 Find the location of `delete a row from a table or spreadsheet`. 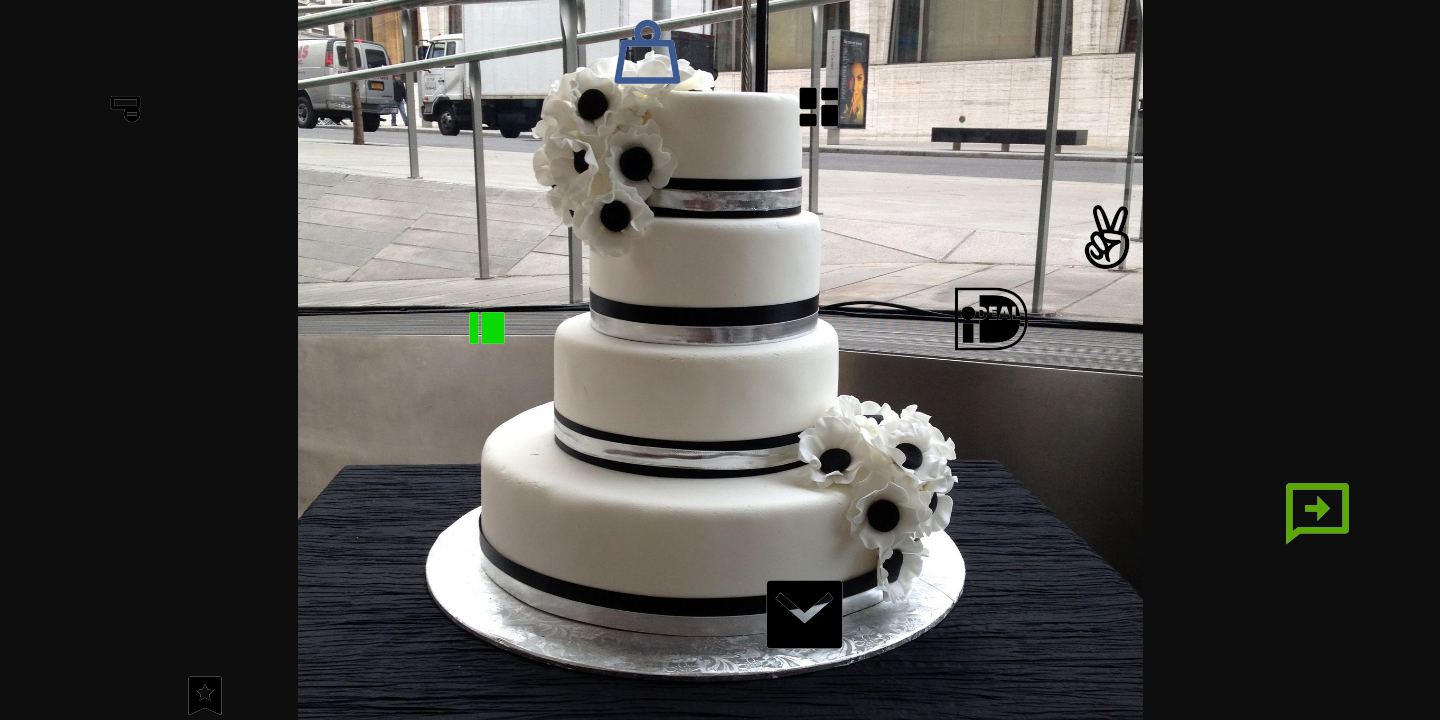

delete a row from a table or spreadsheet is located at coordinates (125, 107).